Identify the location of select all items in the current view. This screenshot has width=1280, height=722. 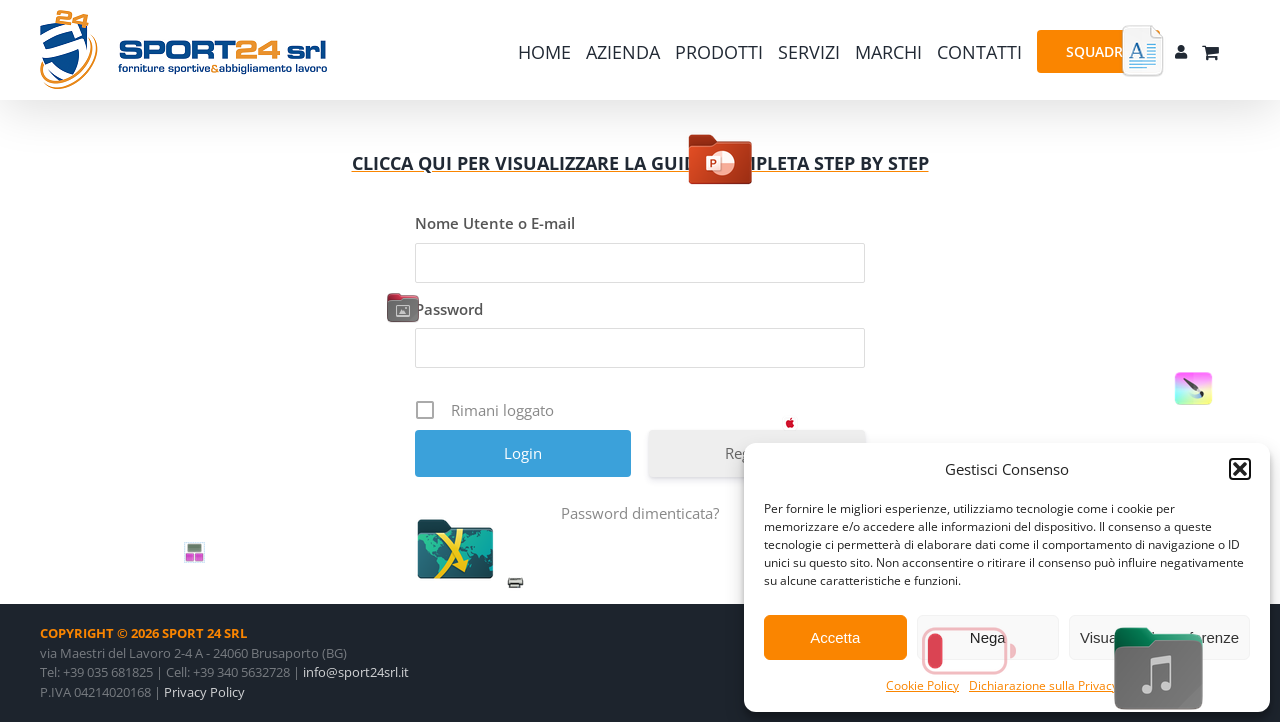
(194, 552).